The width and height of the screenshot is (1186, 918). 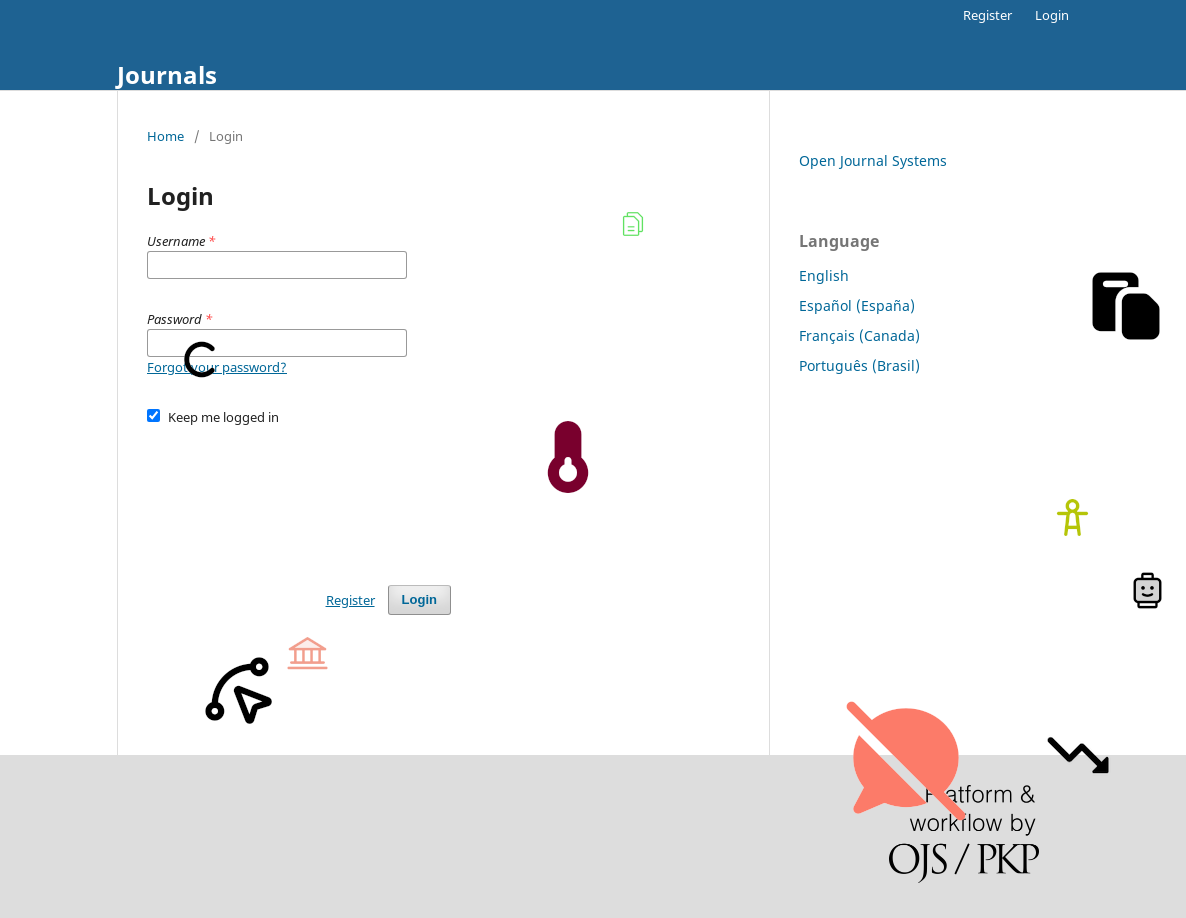 What do you see at coordinates (1147, 590) in the screenshot?
I see `access building block or construction features` at bounding box center [1147, 590].